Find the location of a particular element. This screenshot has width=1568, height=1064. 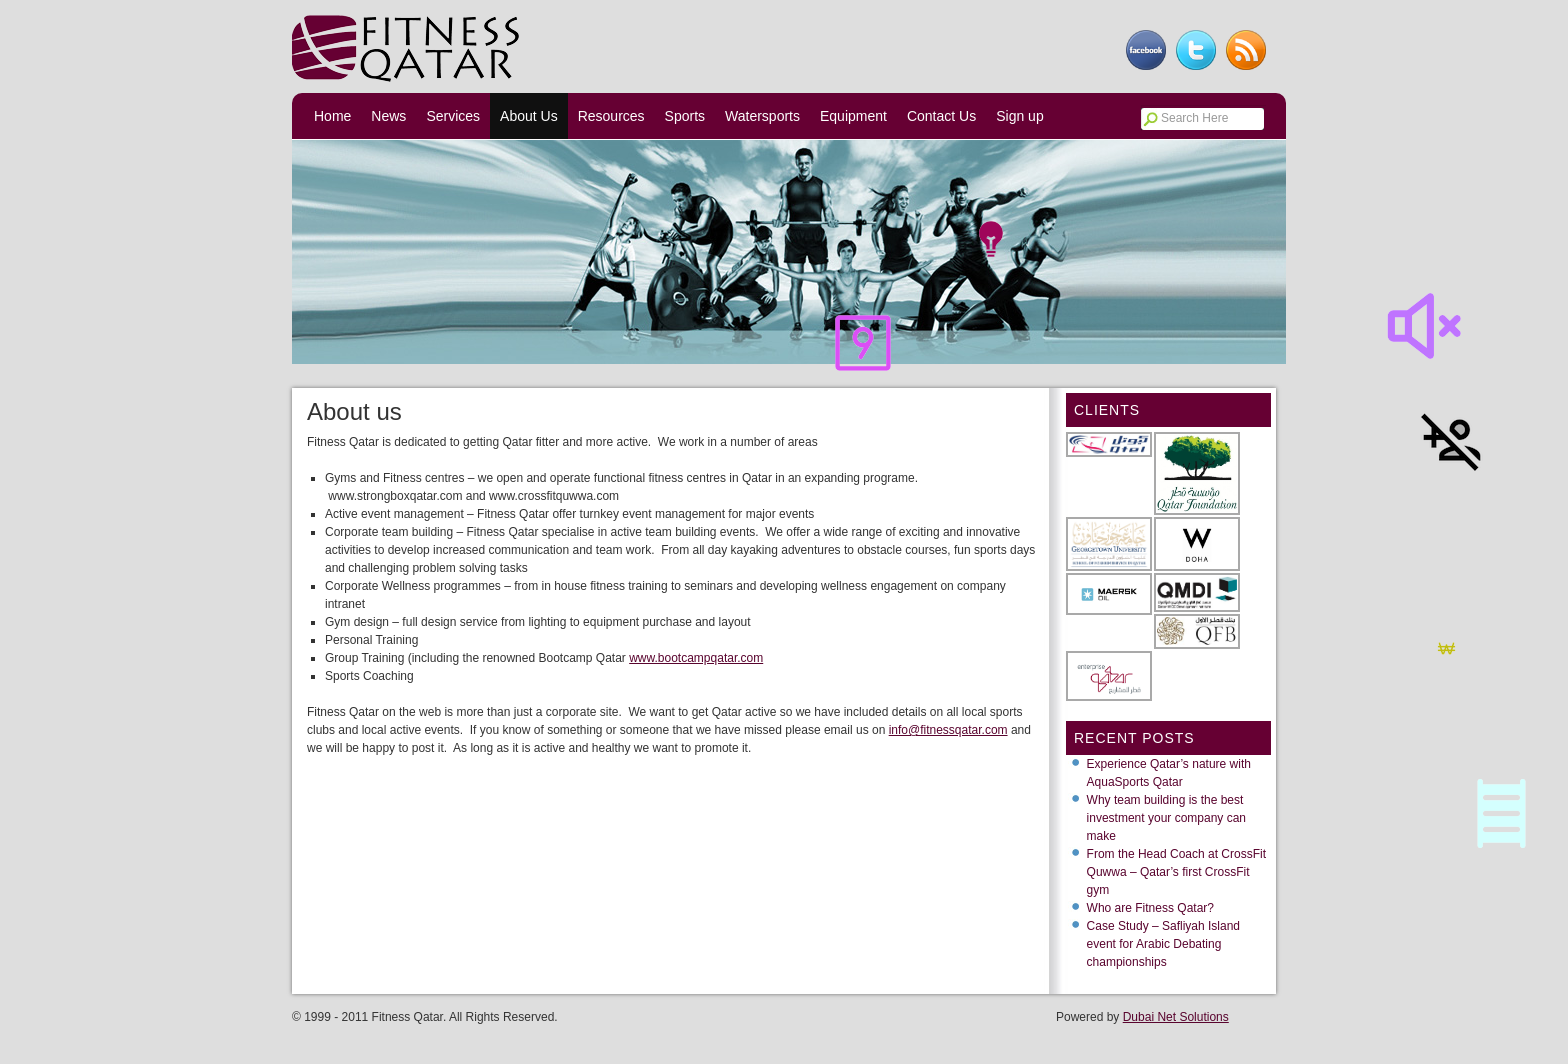

access step-by-step instructions or tutorials is located at coordinates (1501, 813).